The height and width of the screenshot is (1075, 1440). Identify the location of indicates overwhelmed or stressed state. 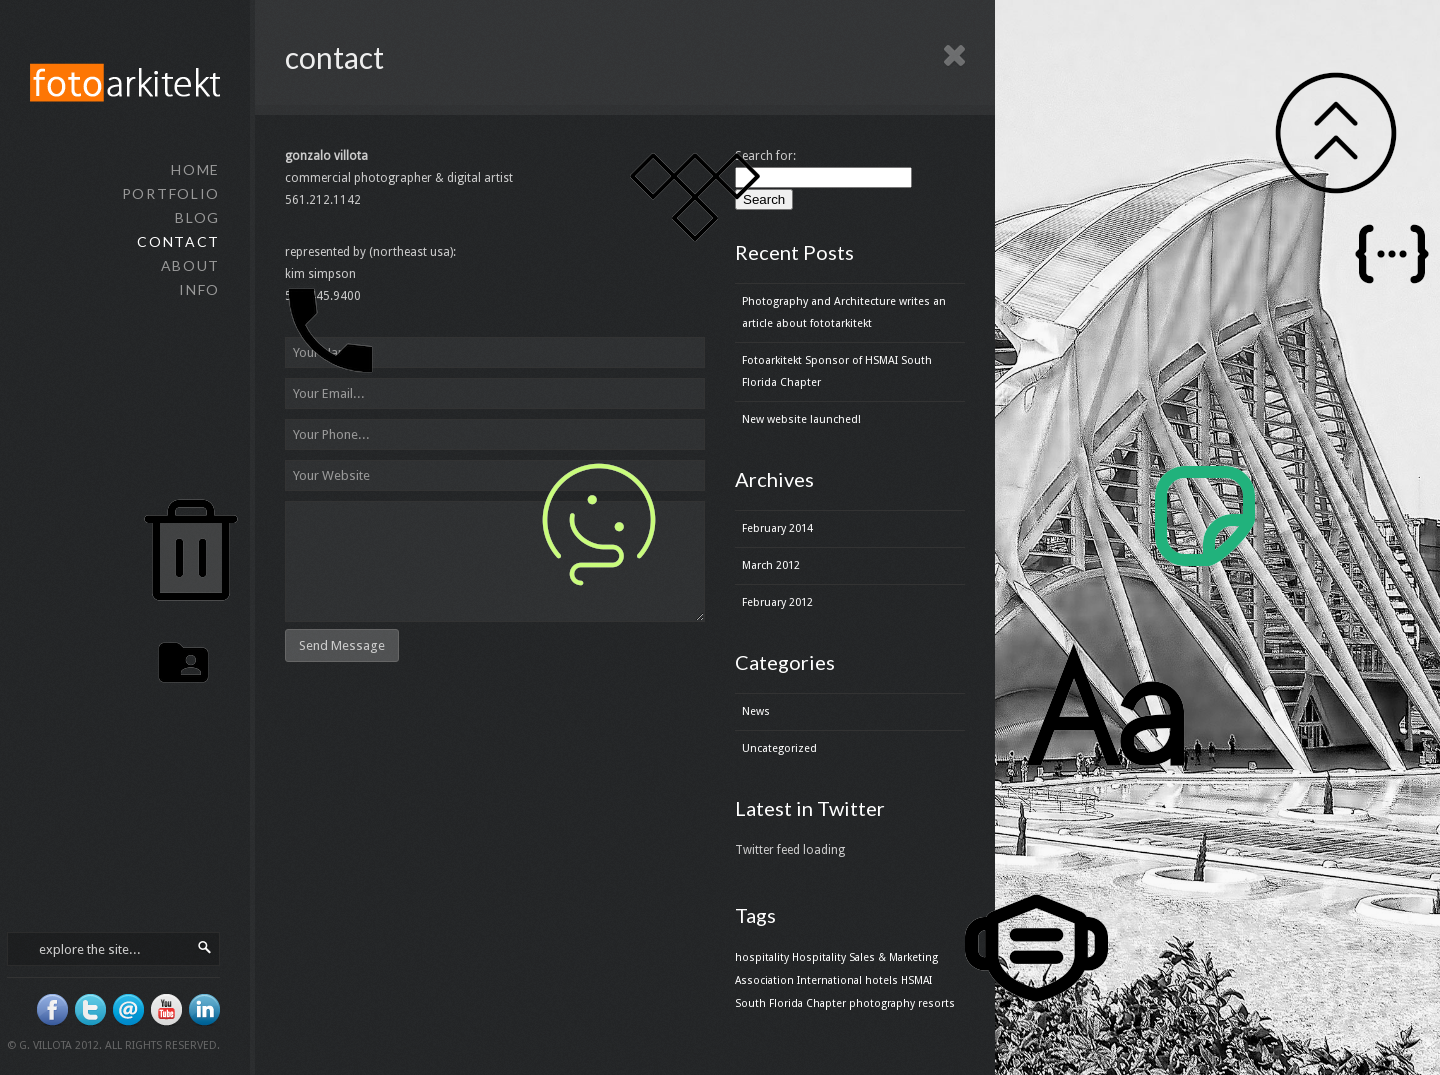
(599, 520).